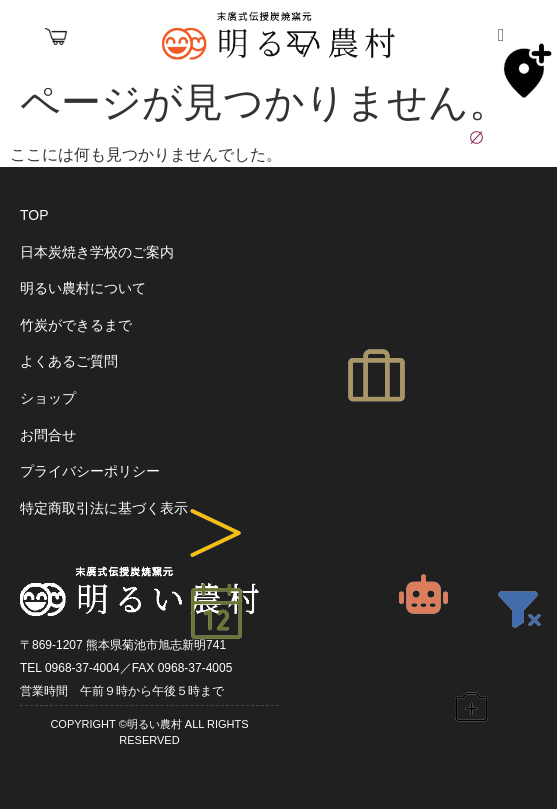 The width and height of the screenshot is (557, 809). What do you see at coordinates (423, 596) in the screenshot?
I see `access AI assistant or chatbot features` at bounding box center [423, 596].